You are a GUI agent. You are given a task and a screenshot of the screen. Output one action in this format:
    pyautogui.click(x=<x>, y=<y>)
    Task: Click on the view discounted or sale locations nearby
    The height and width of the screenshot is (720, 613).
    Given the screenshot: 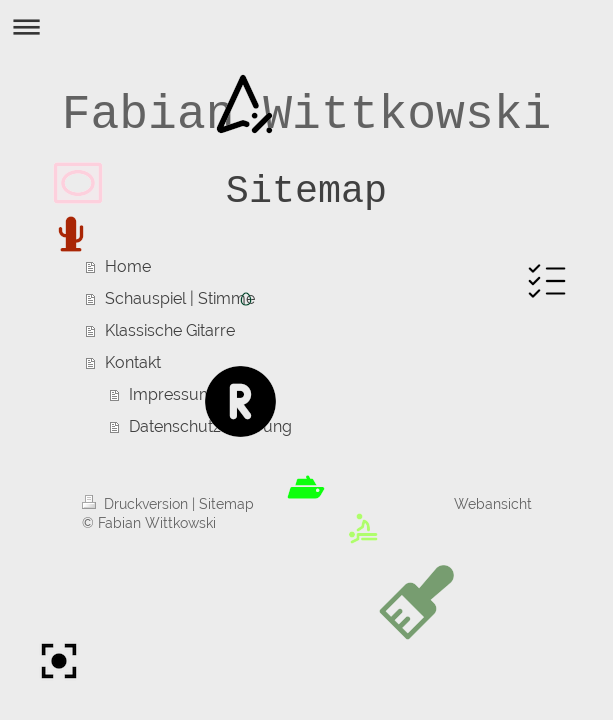 What is the action you would take?
    pyautogui.click(x=243, y=104)
    